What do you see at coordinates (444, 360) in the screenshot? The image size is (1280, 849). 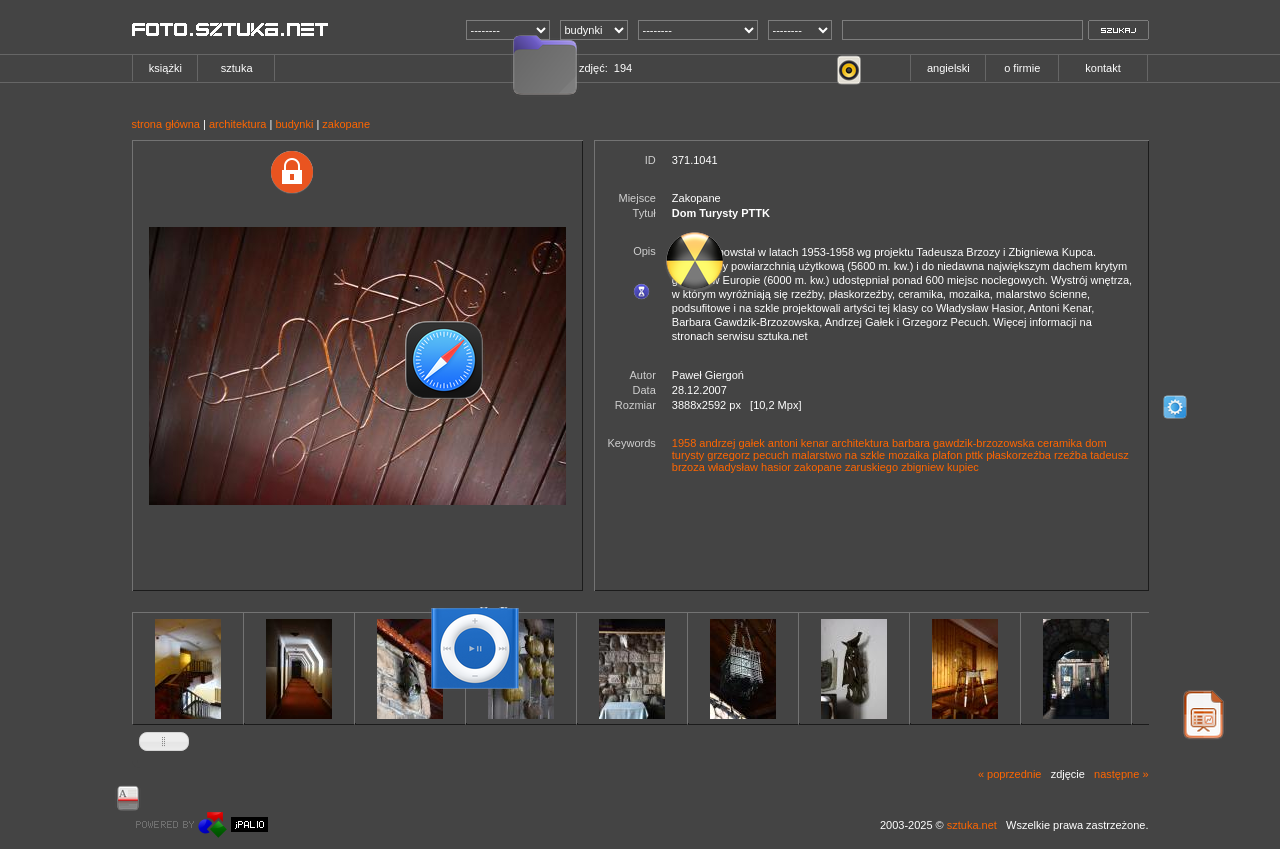 I see `open Safari web browser` at bounding box center [444, 360].